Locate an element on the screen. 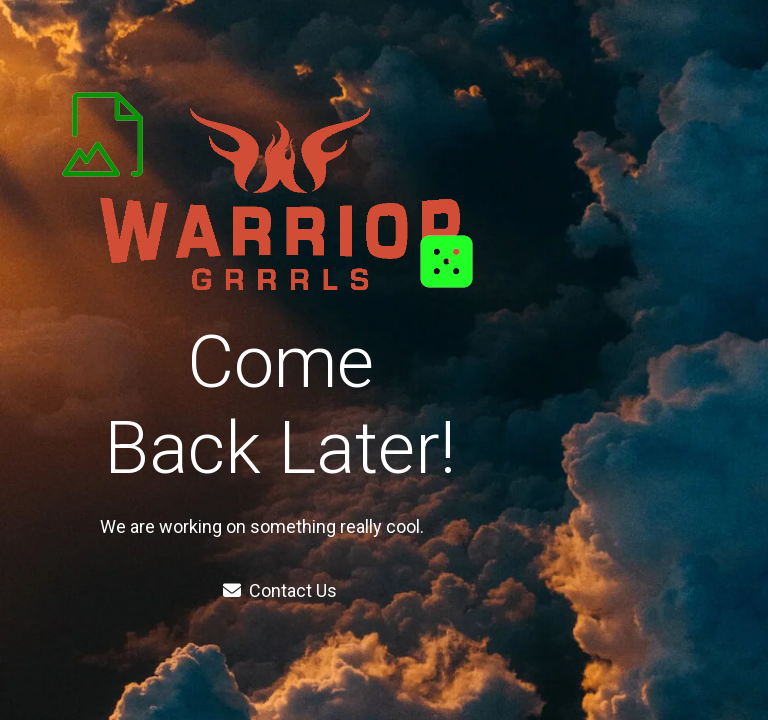 The height and width of the screenshot is (720, 768). view image file is located at coordinates (107, 134).